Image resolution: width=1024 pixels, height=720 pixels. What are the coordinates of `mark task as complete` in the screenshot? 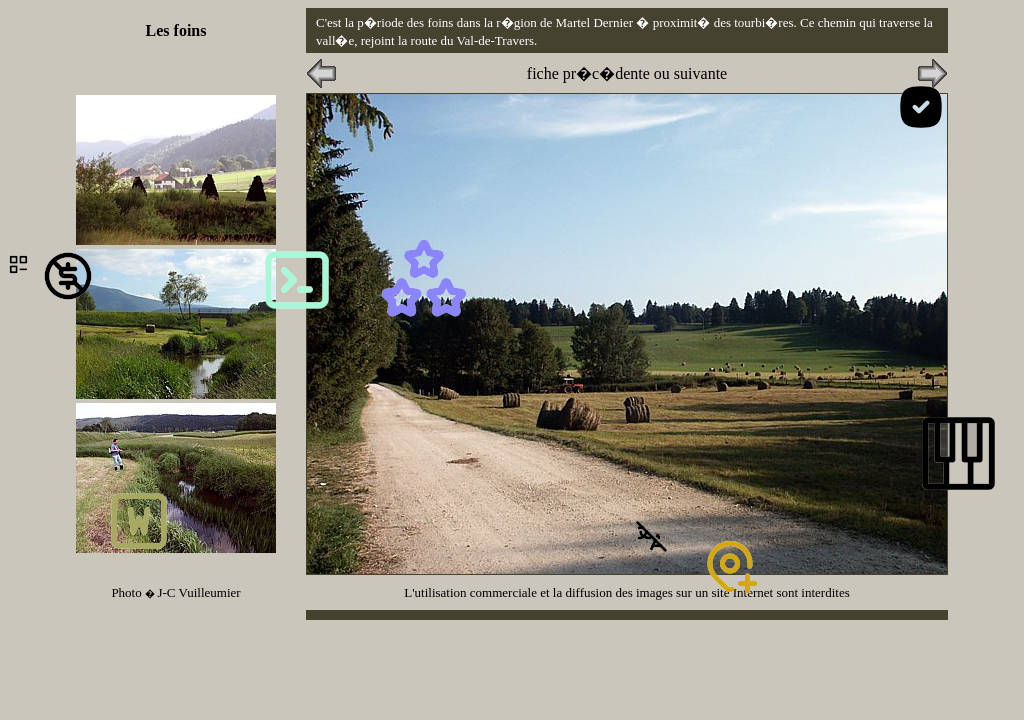 It's located at (921, 107).